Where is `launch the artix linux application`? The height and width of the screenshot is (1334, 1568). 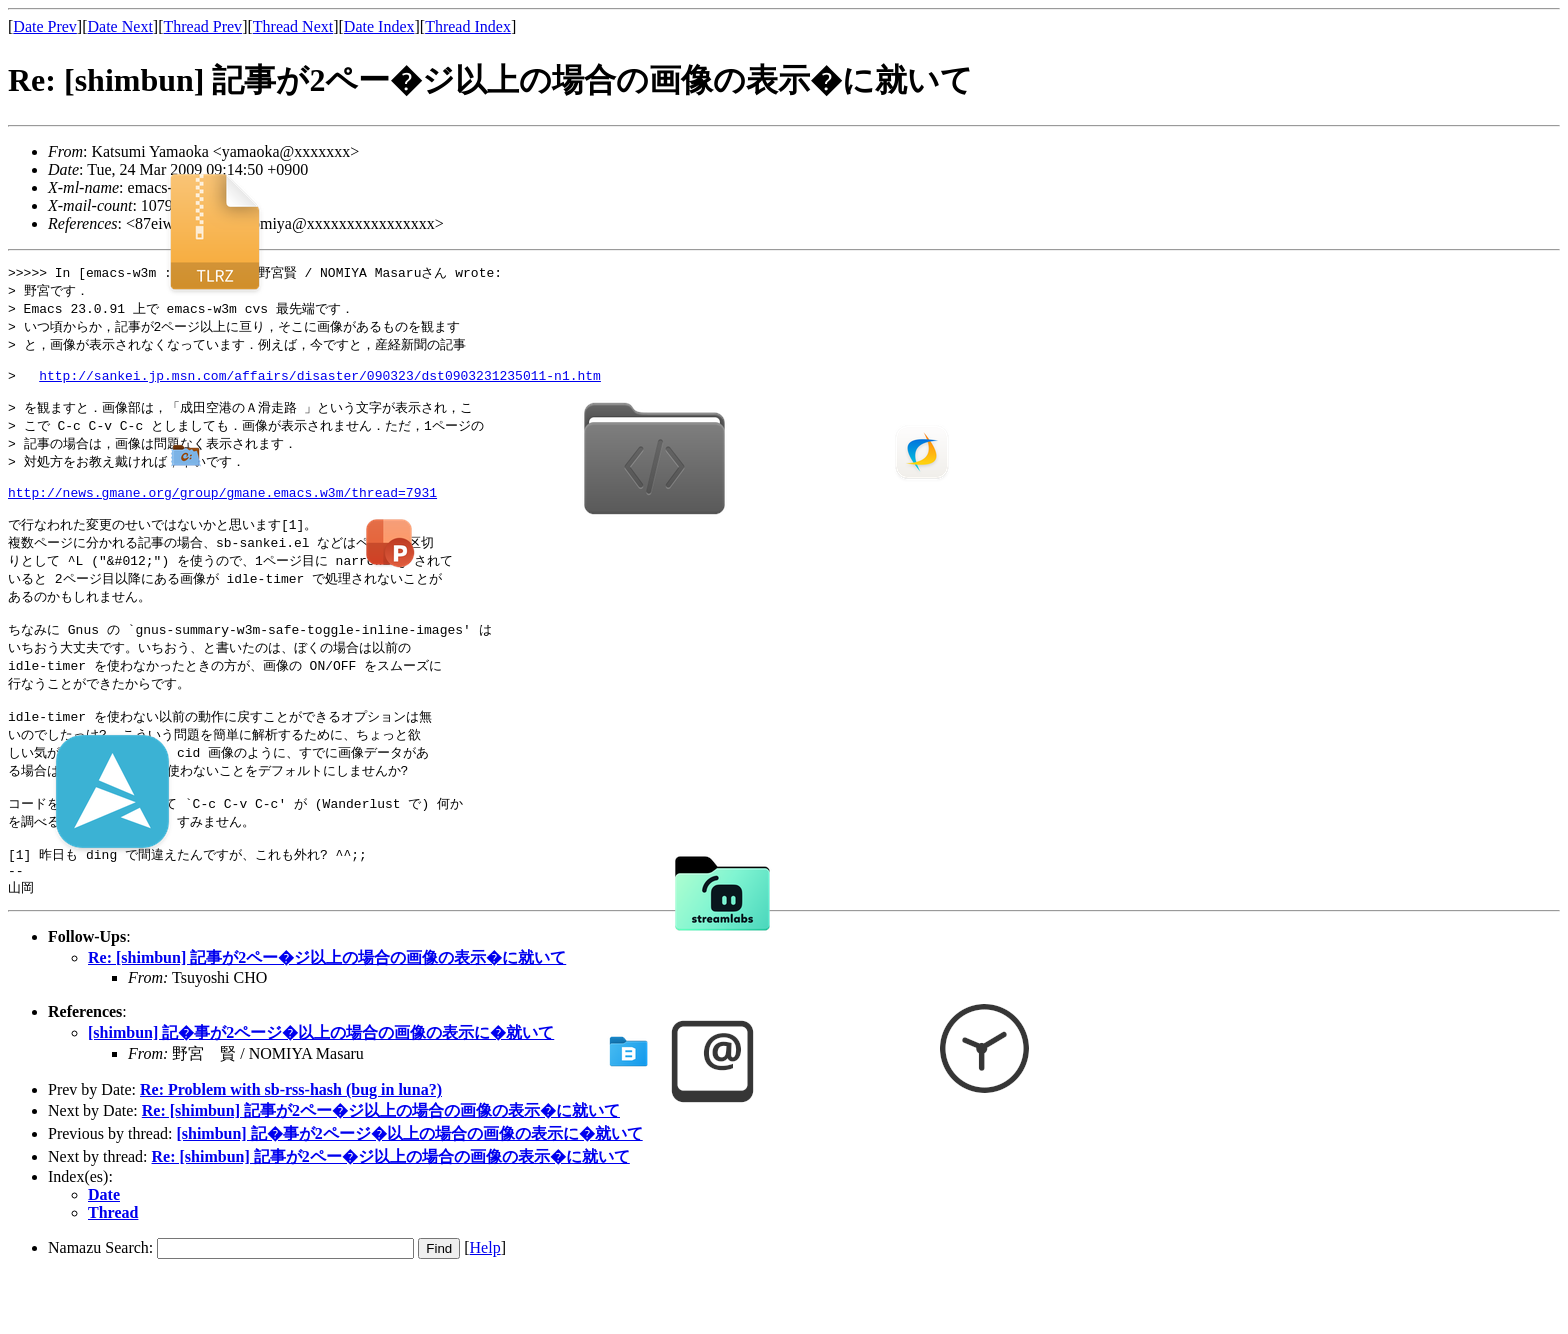 launch the artix linux application is located at coordinates (112, 791).